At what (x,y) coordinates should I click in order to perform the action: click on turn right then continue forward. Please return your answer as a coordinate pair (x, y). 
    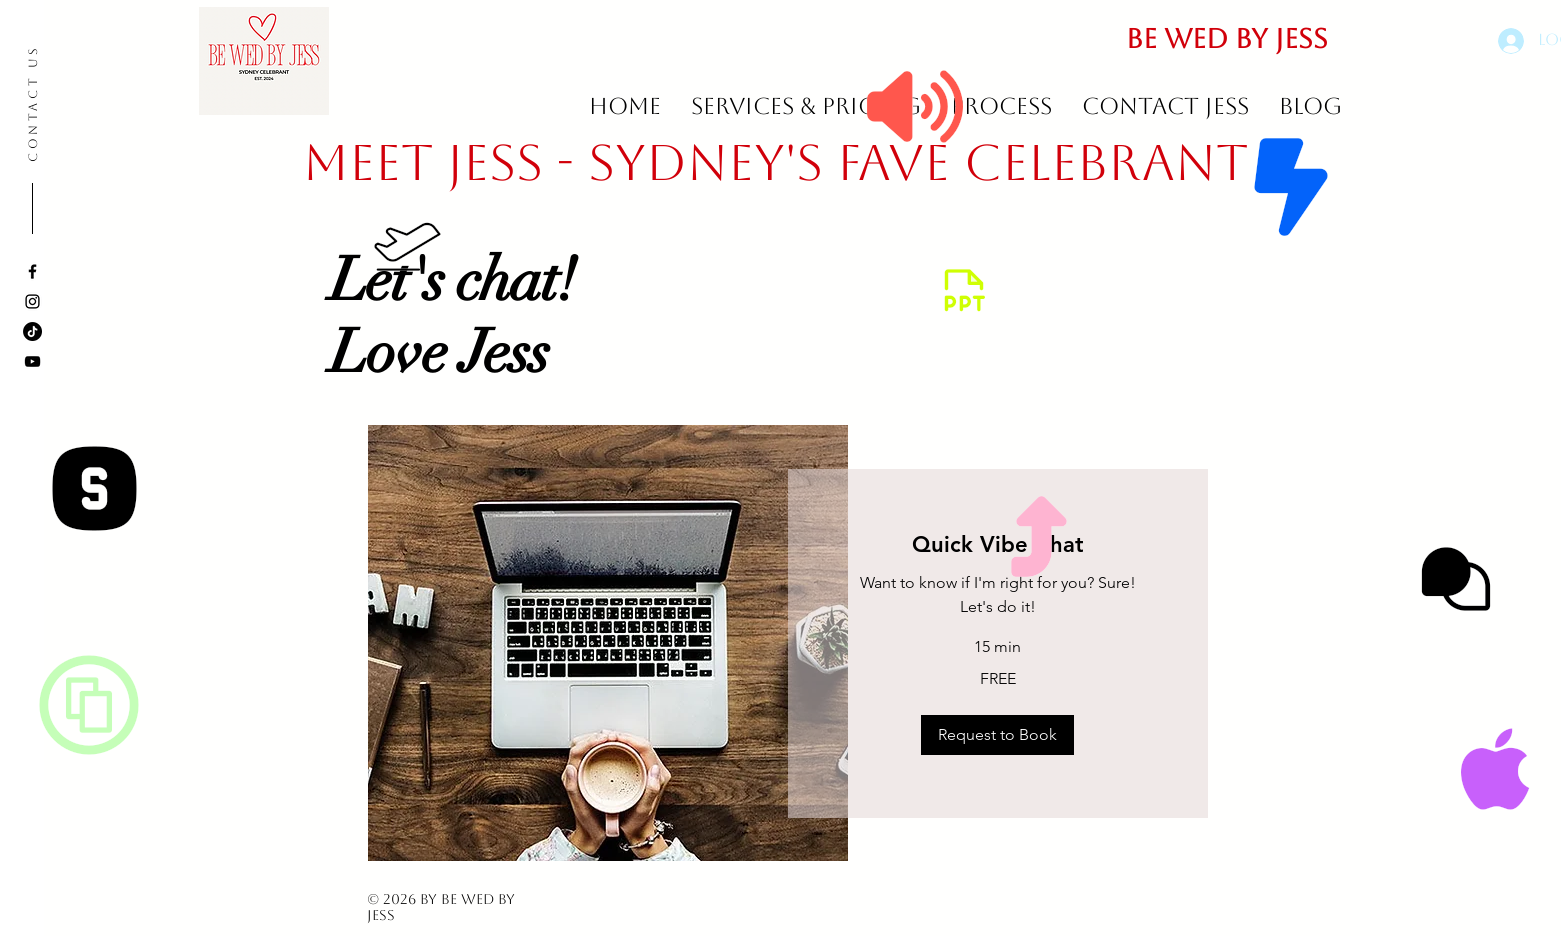
    Looking at the image, I should click on (1041, 536).